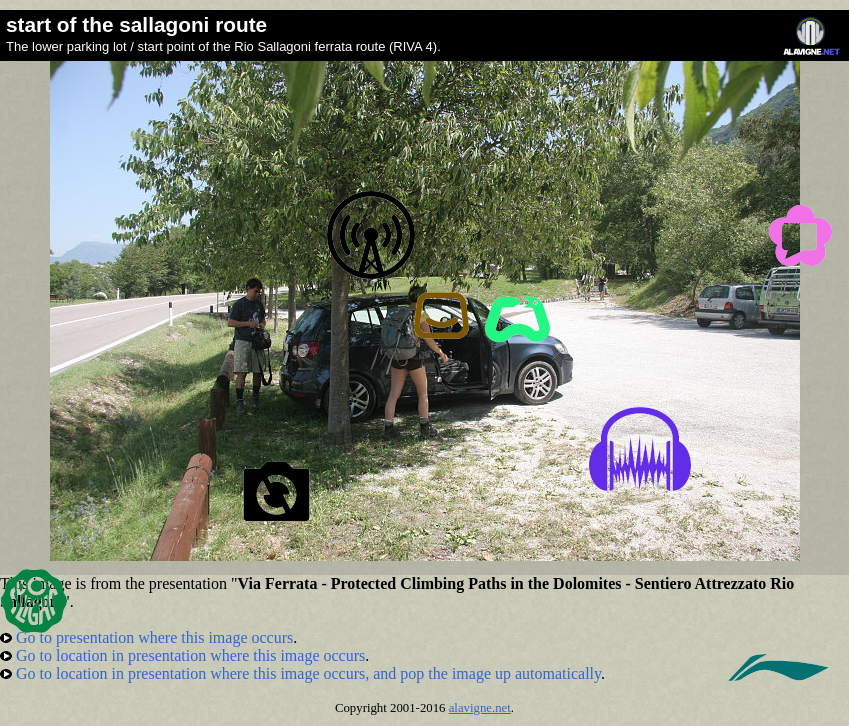 The image size is (849, 726). What do you see at coordinates (778, 667) in the screenshot?
I see `li-ning brand logo` at bounding box center [778, 667].